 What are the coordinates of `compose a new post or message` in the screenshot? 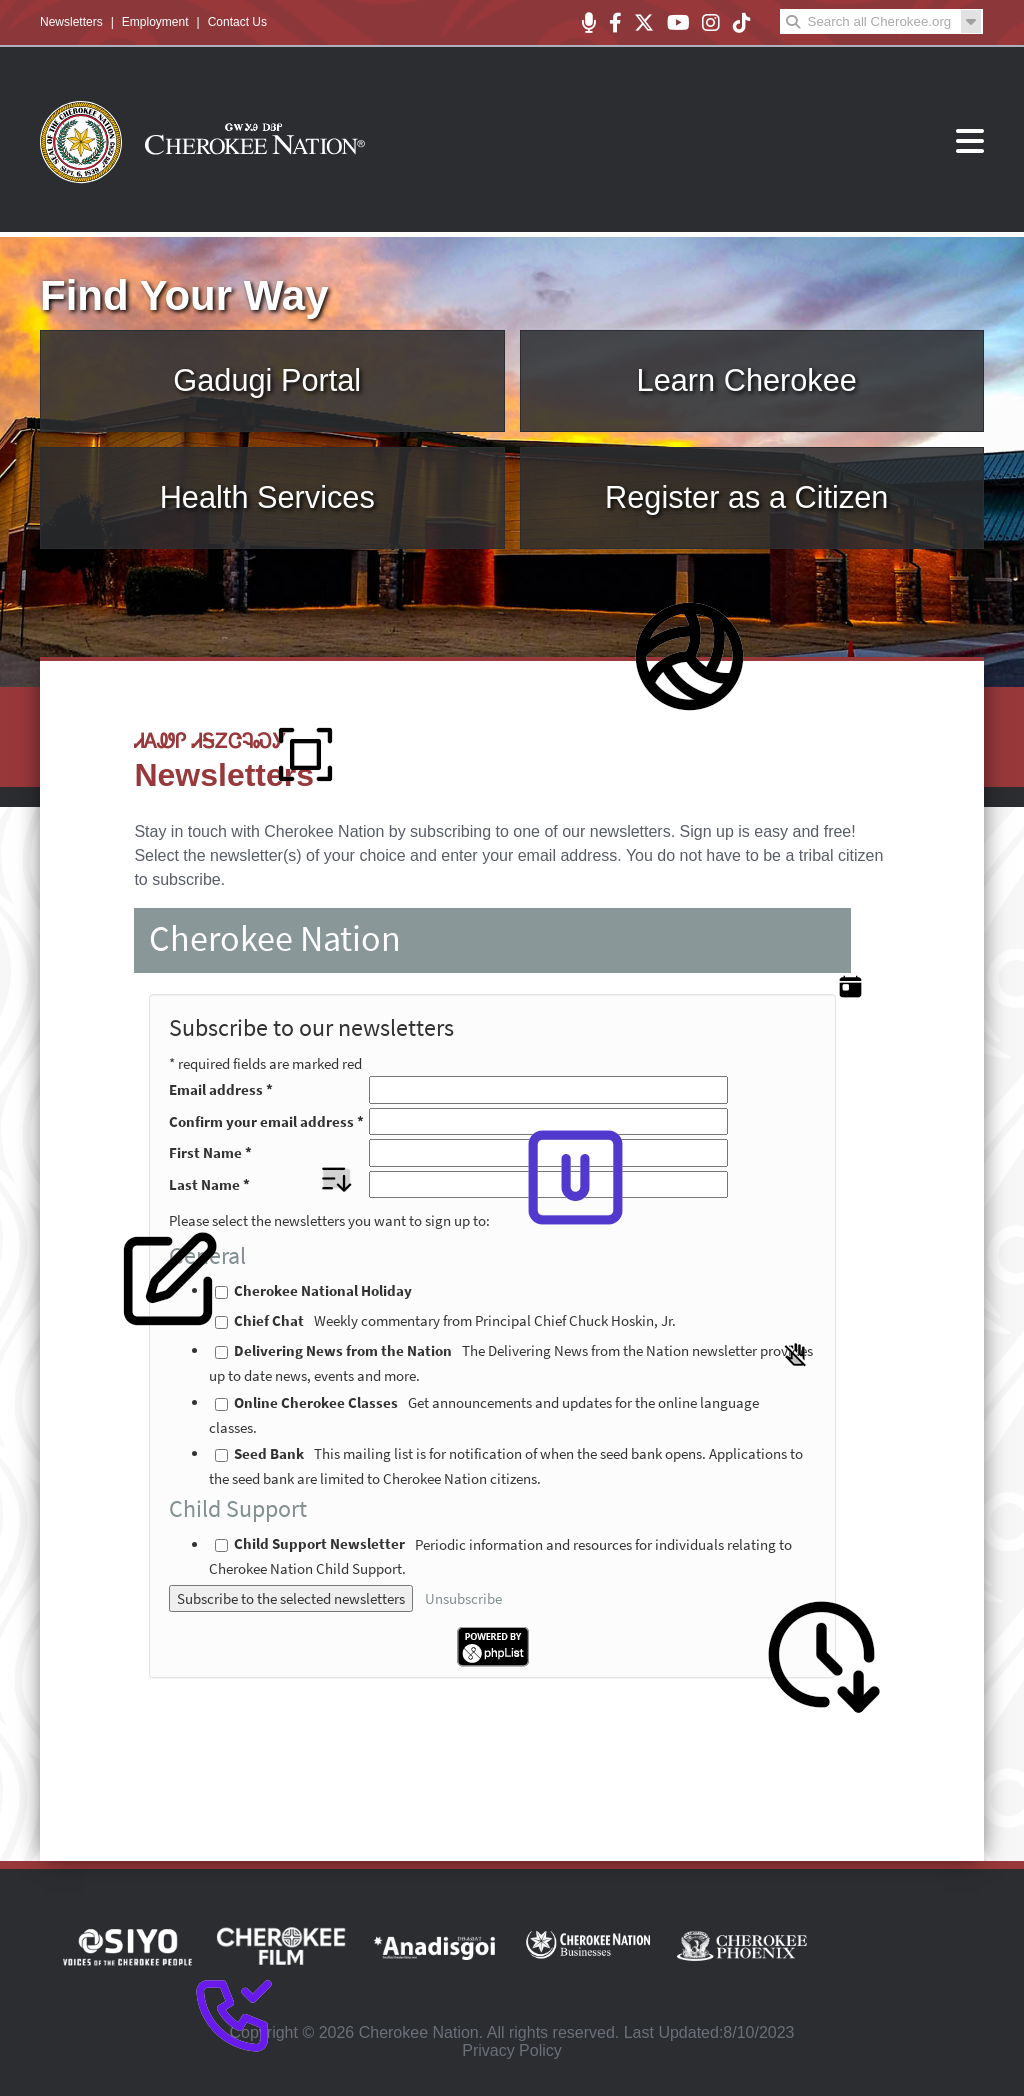 It's located at (168, 1281).